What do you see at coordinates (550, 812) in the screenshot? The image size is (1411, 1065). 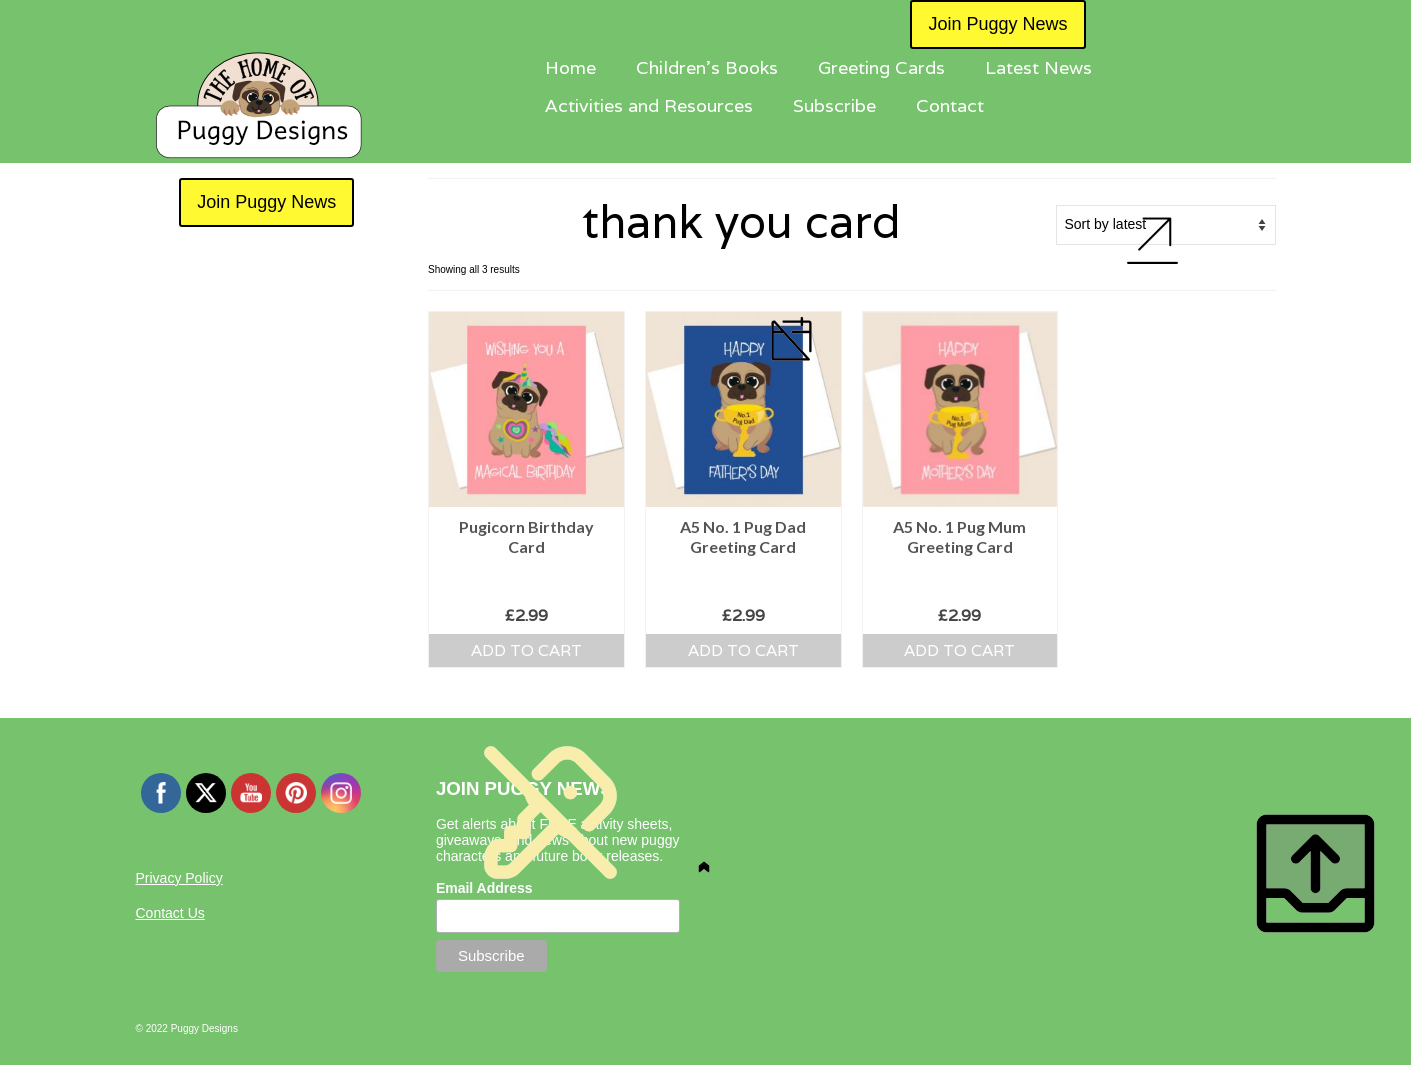 I see `access denied or authentication disabled` at bounding box center [550, 812].